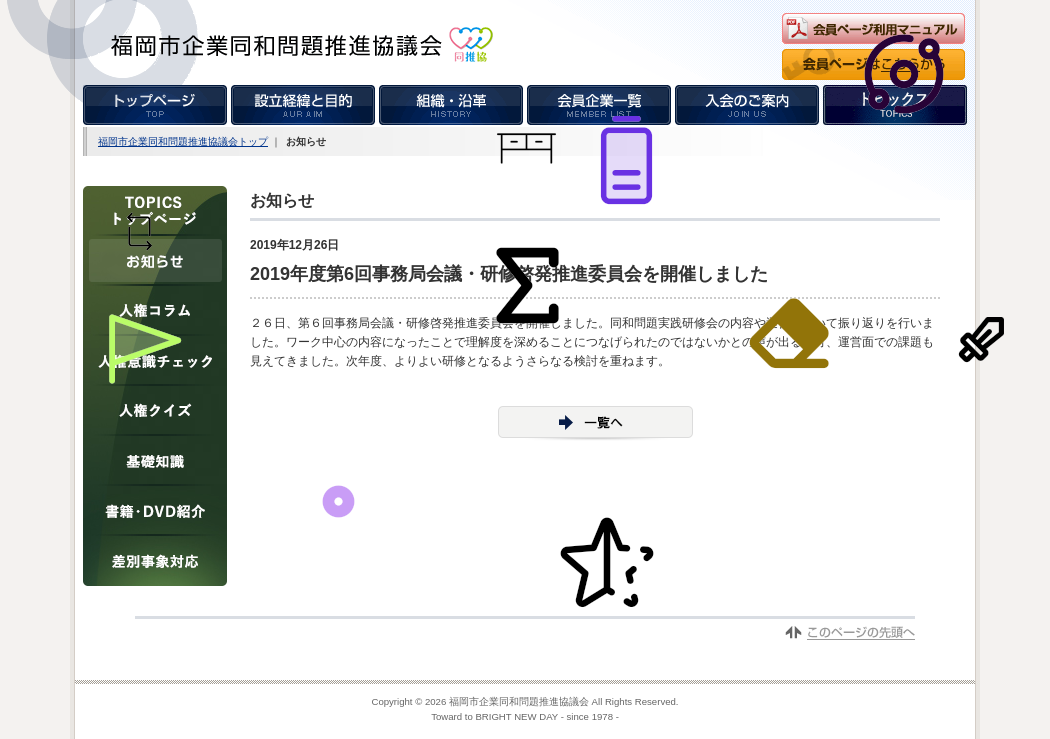  Describe the element at coordinates (139, 231) in the screenshot. I see `rotate device orientation` at that location.